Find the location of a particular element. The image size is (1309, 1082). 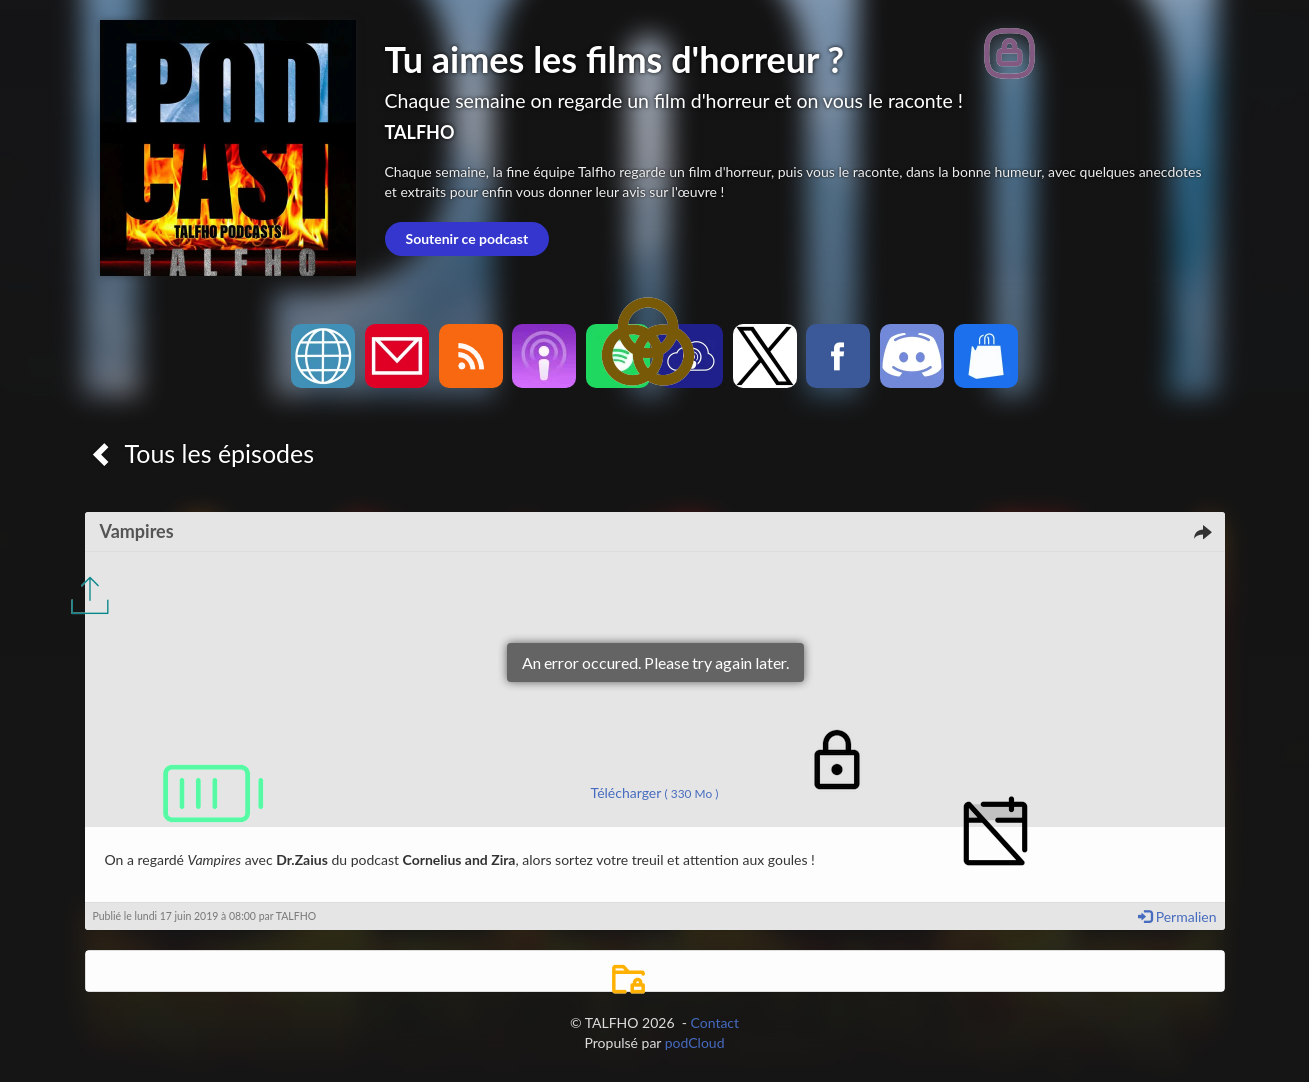

upload a file or document is located at coordinates (90, 597).